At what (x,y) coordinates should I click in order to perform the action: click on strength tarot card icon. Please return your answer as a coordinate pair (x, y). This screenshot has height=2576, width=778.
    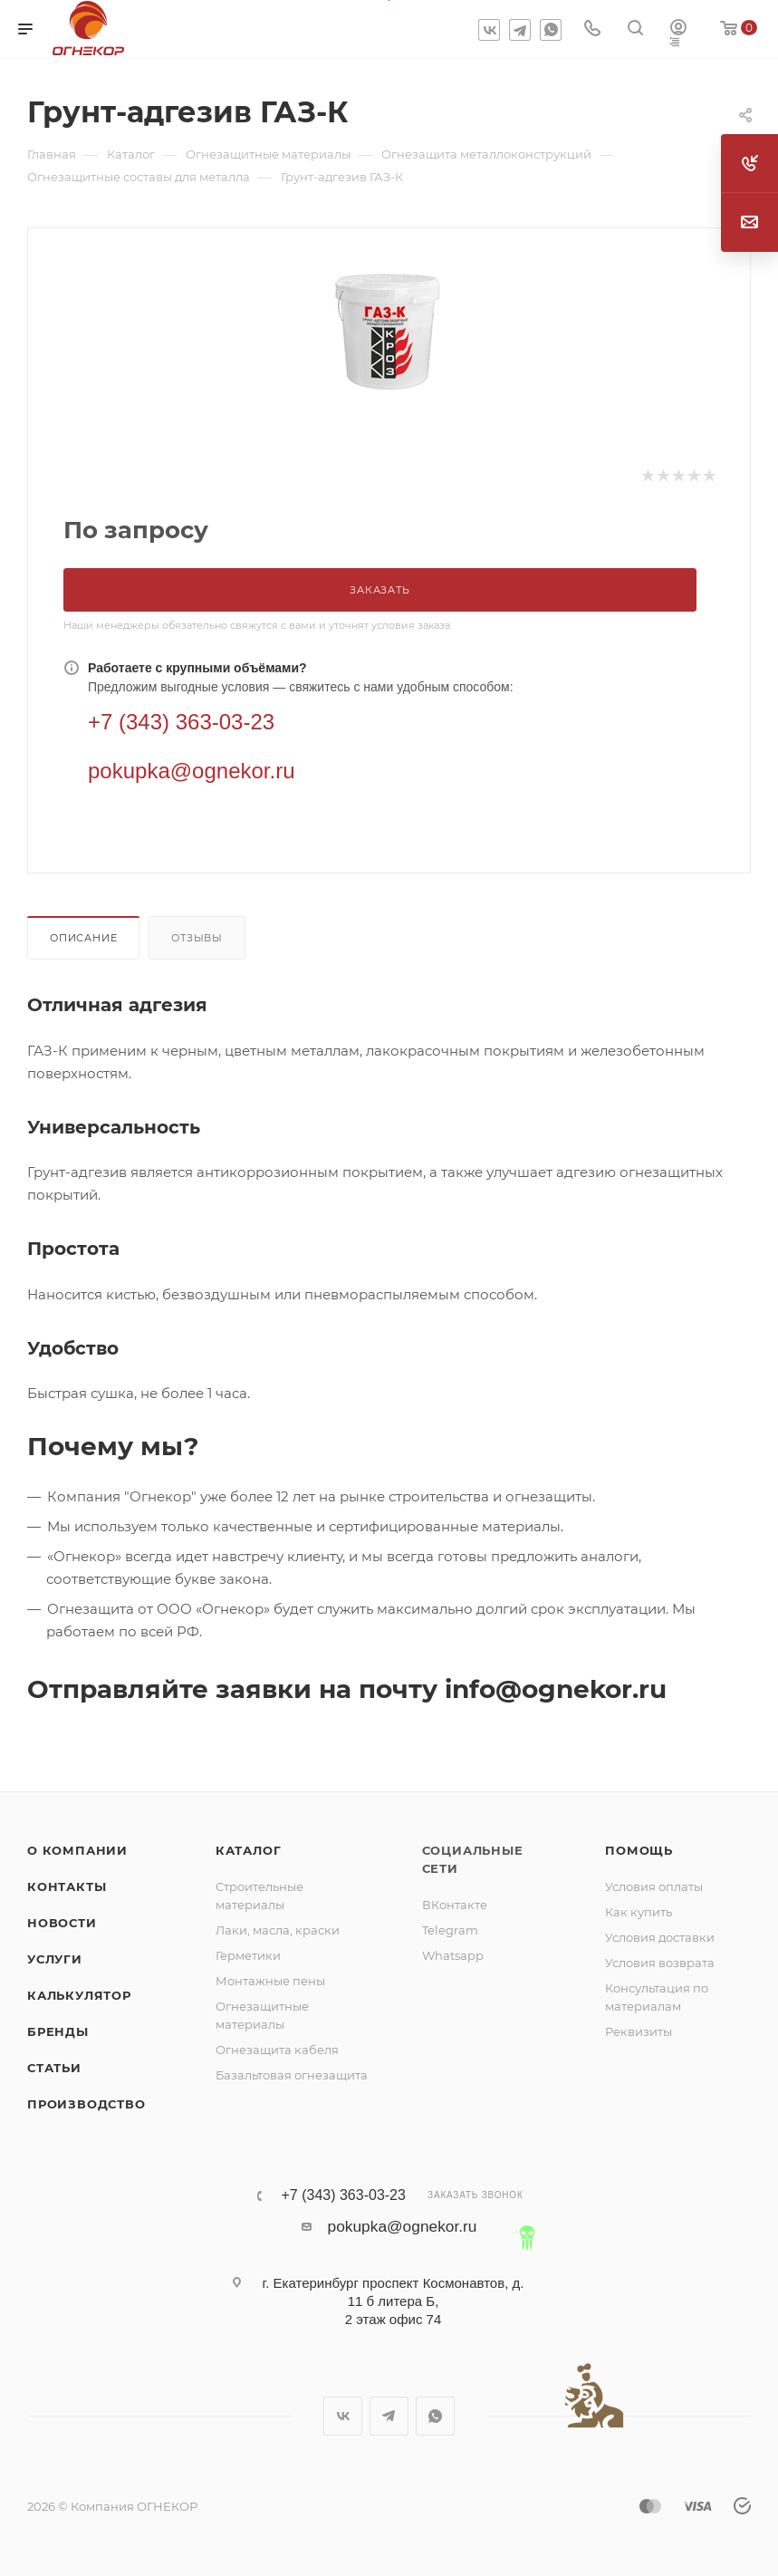
    Looking at the image, I should click on (591, 2395).